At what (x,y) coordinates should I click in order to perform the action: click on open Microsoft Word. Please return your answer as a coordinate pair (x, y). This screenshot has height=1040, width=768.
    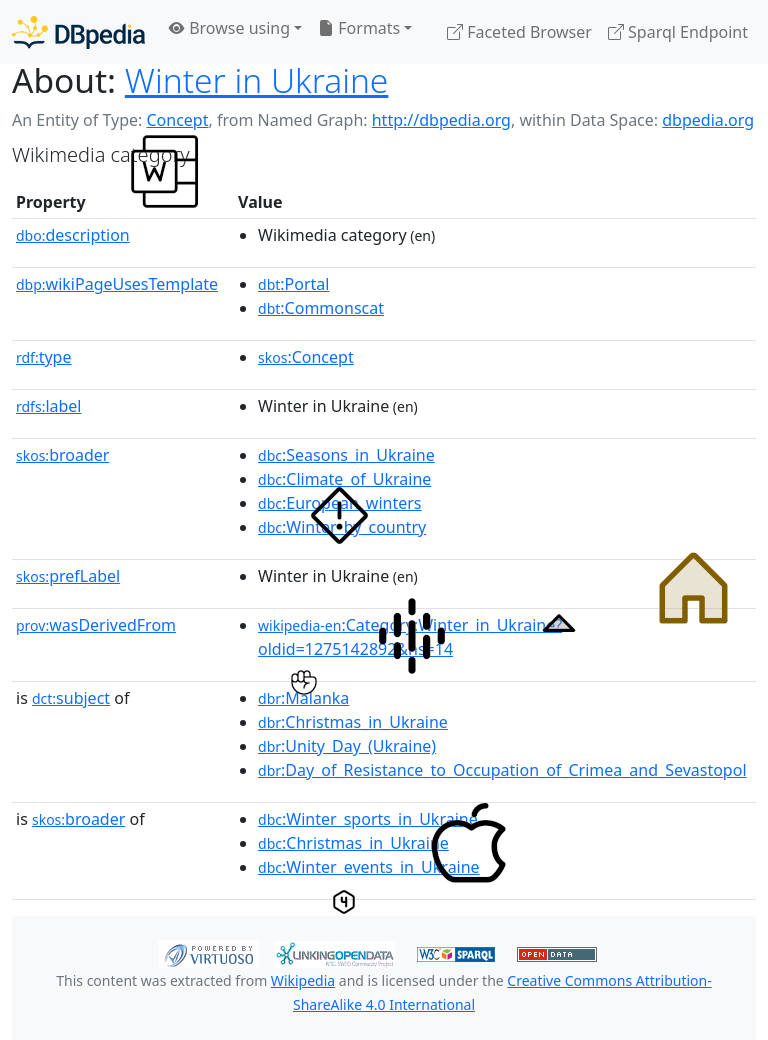
    Looking at the image, I should click on (167, 171).